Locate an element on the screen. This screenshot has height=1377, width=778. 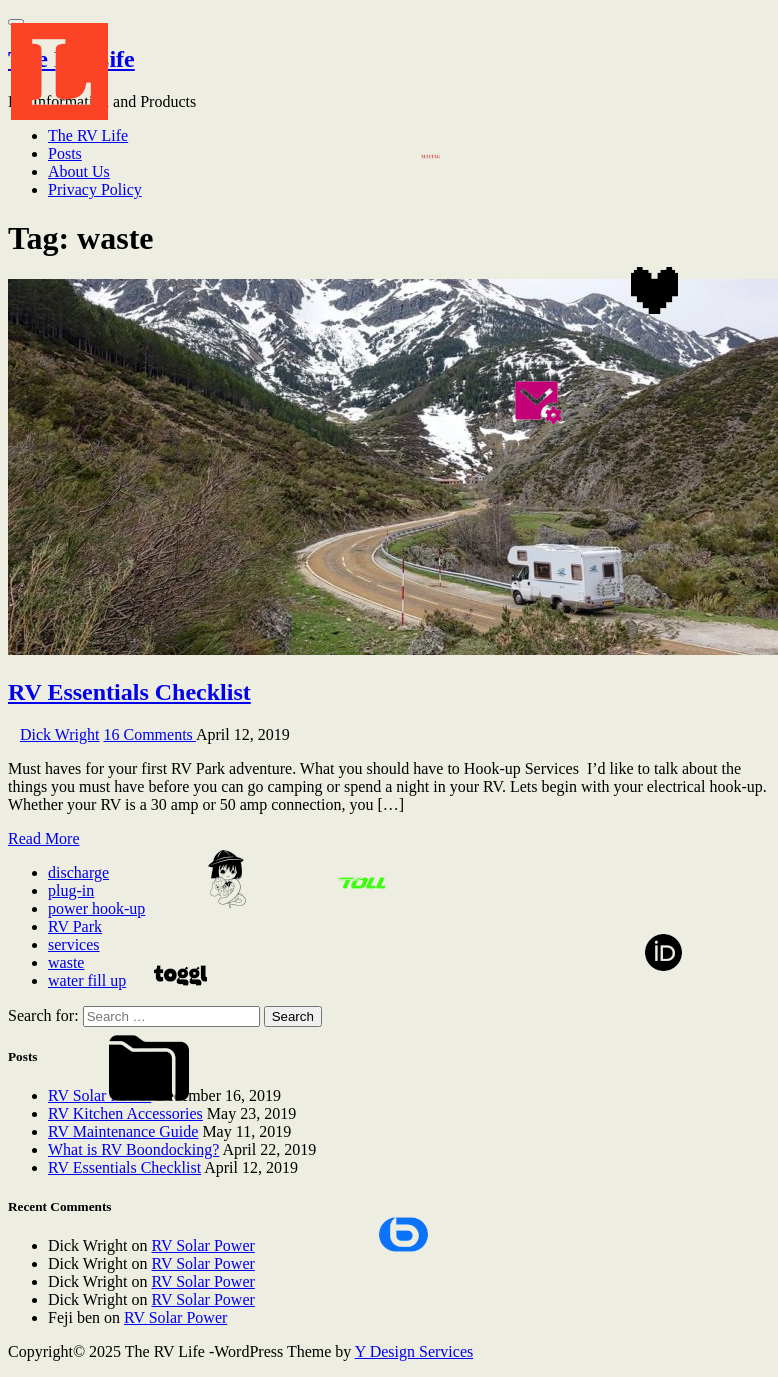
launch undertale game is located at coordinates (654, 290).